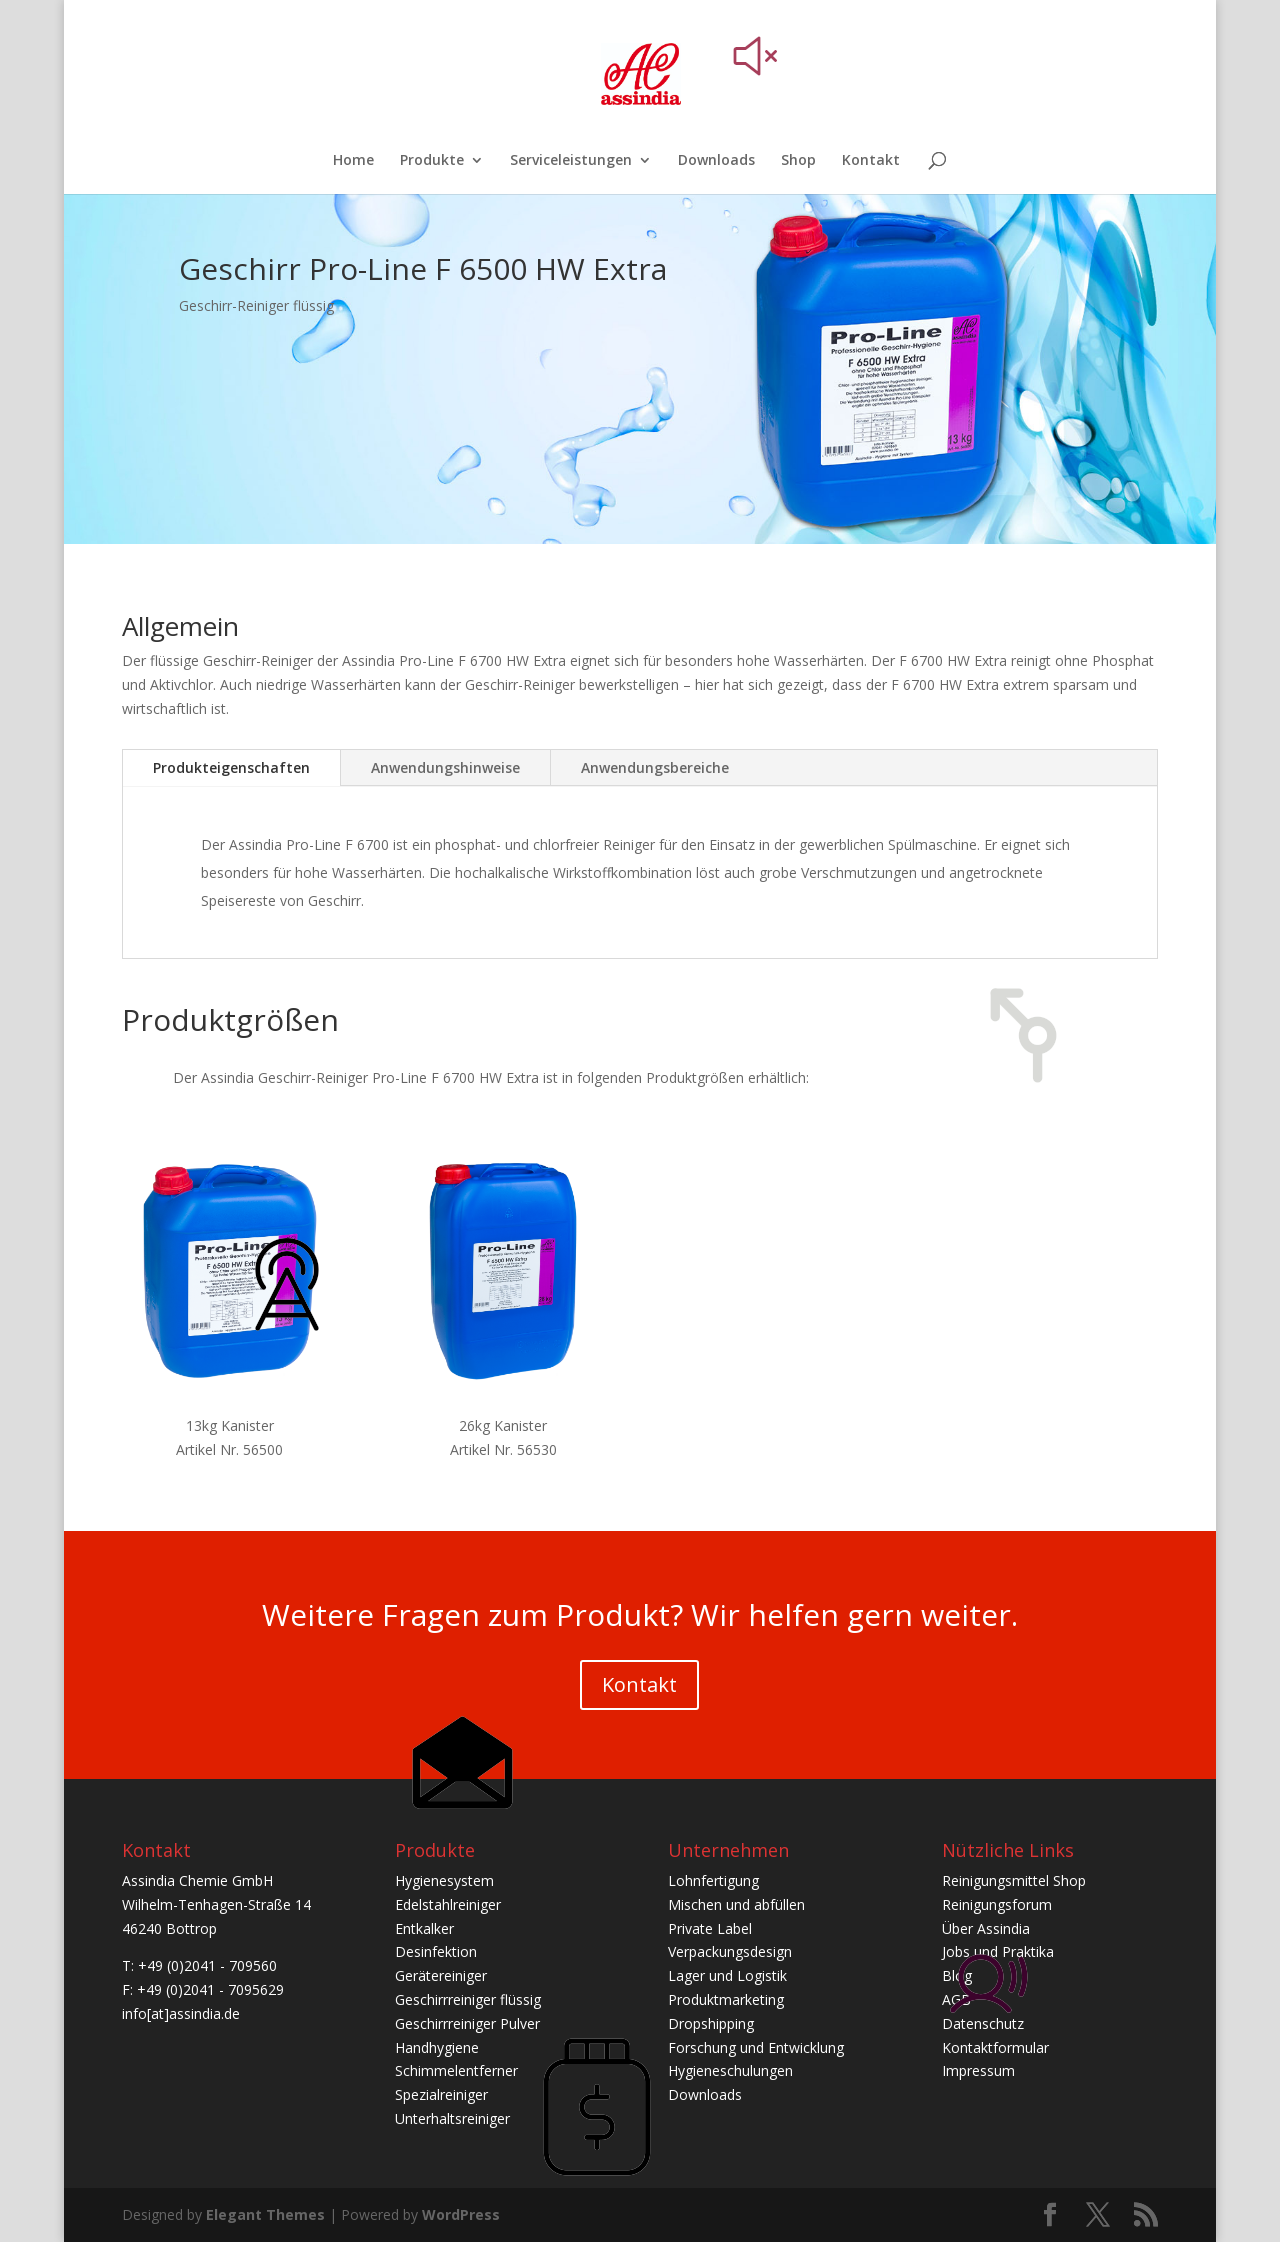 Image resolution: width=1280 pixels, height=2242 pixels. What do you see at coordinates (287, 1286) in the screenshot?
I see `indicates cellular network signal or connectivity` at bounding box center [287, 1286].